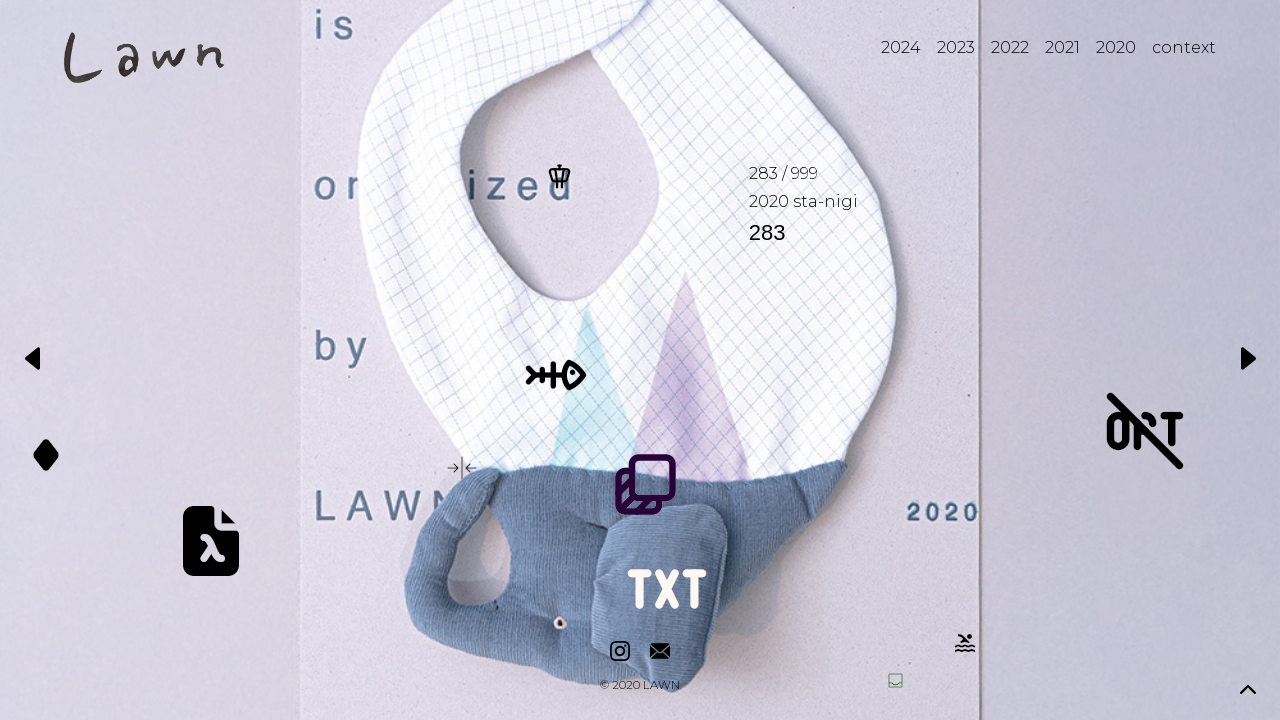 This screenshot has width=1280, height=720. What do you see at coordinates (211, 541) in the screenshot?
I see `open a lambda function file` at bounding box center [211, 541].